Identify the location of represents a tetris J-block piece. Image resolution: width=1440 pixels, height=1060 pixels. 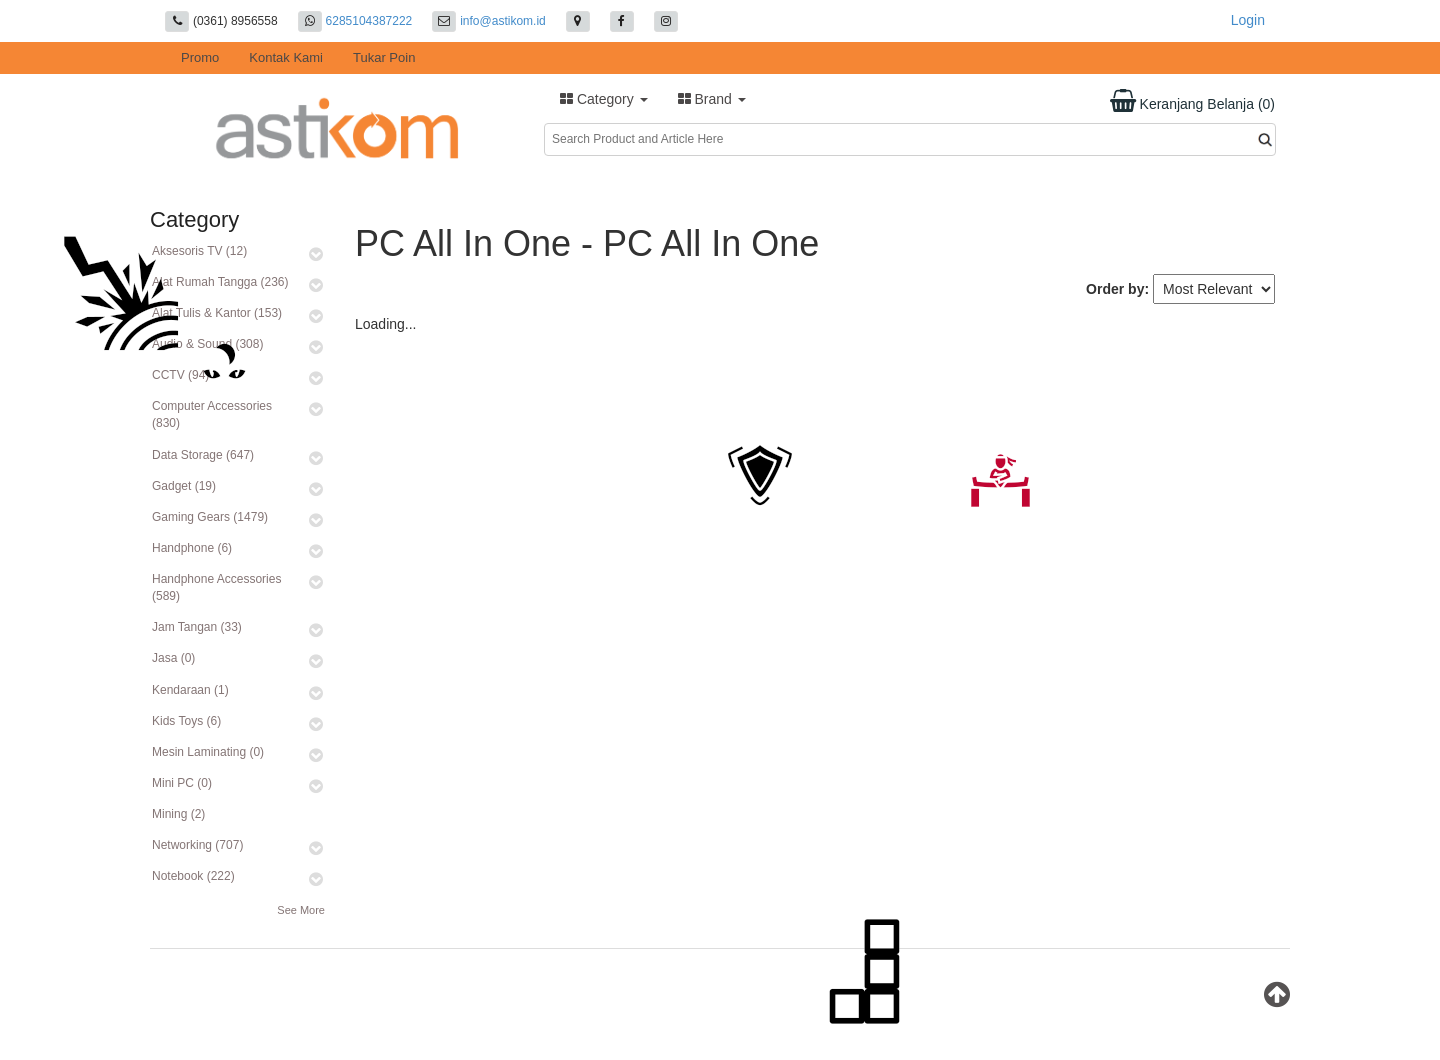
(864, 971).